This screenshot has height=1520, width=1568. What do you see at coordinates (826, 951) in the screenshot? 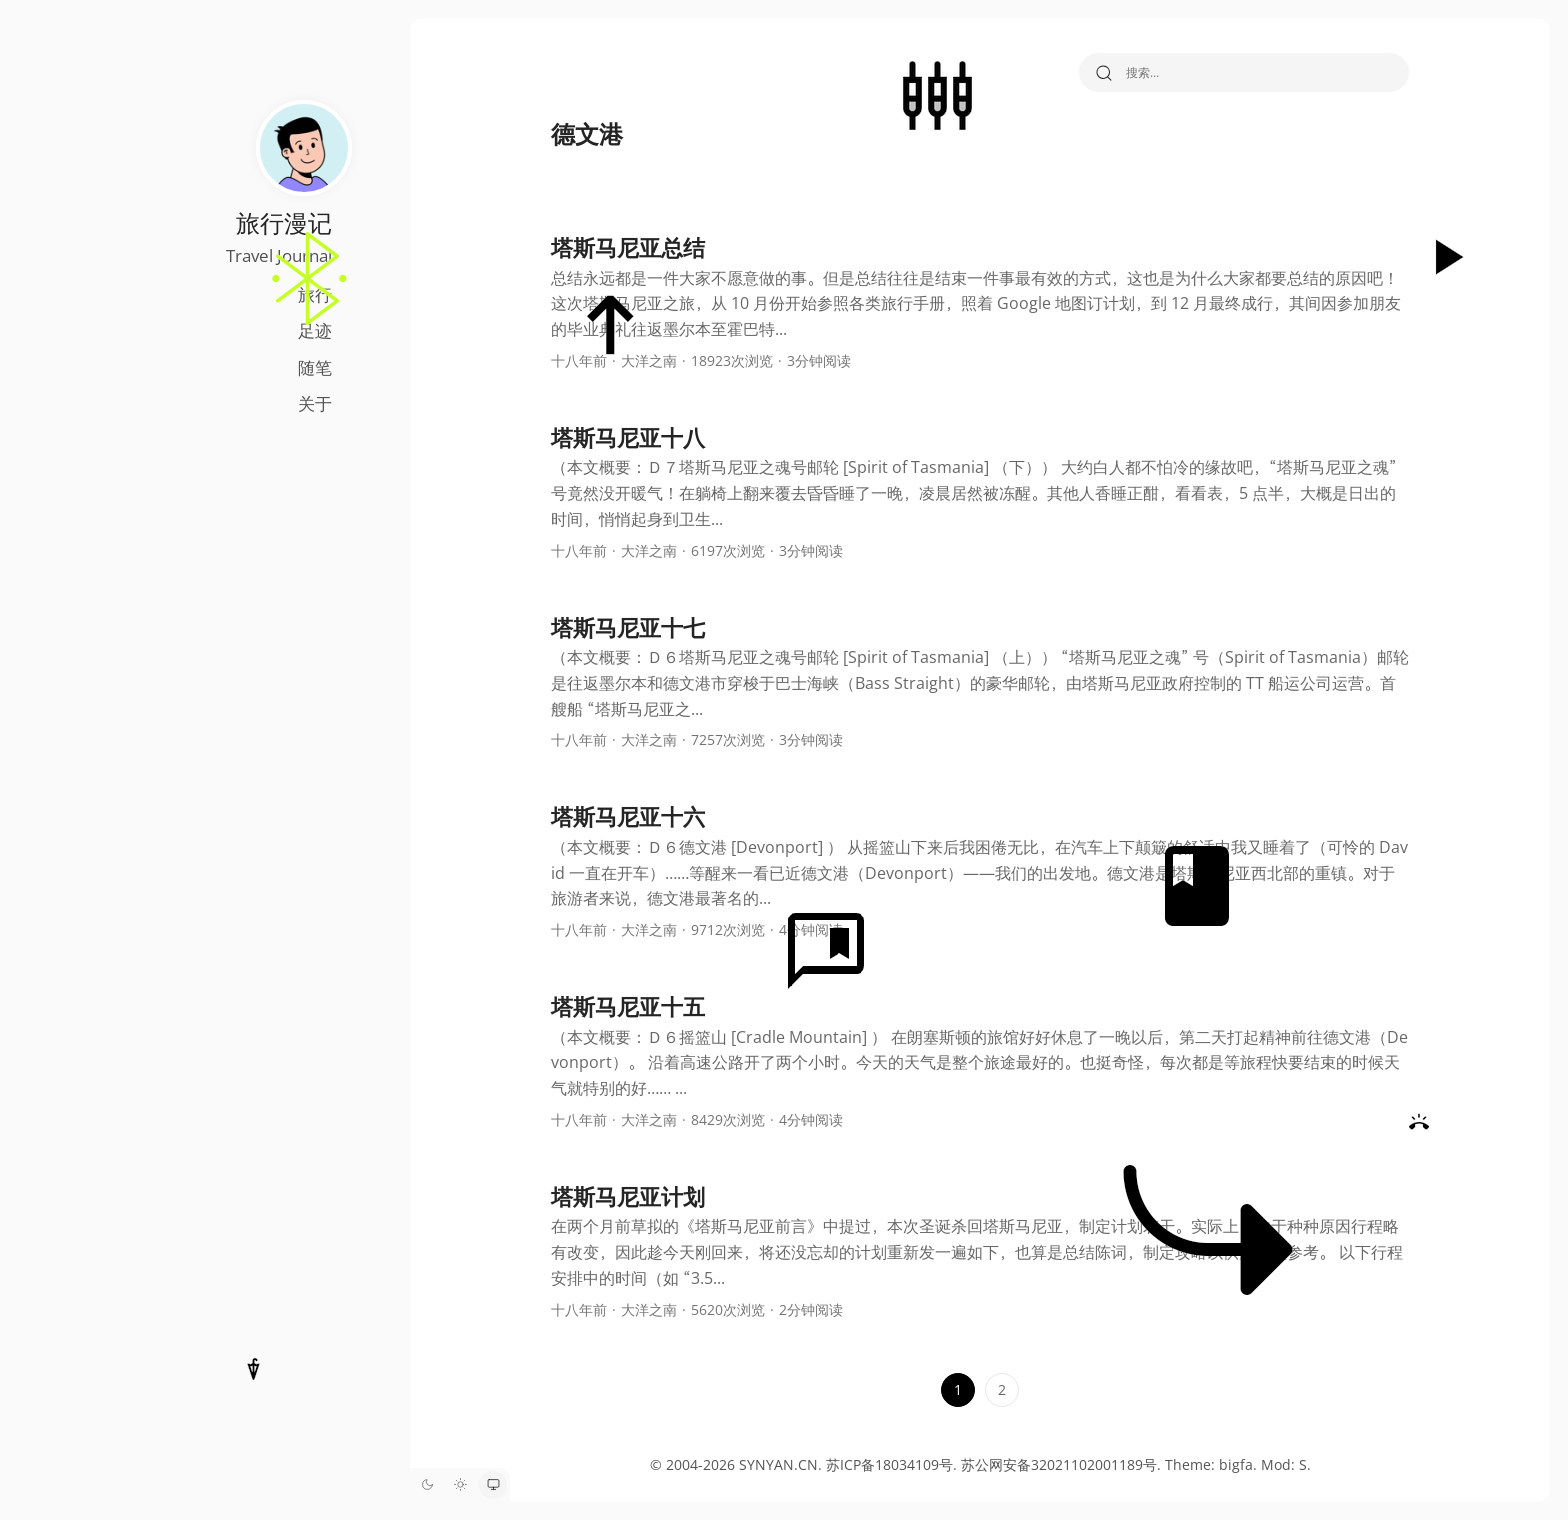
I see `access saved comments or messages` at bounding box center [826, 951].